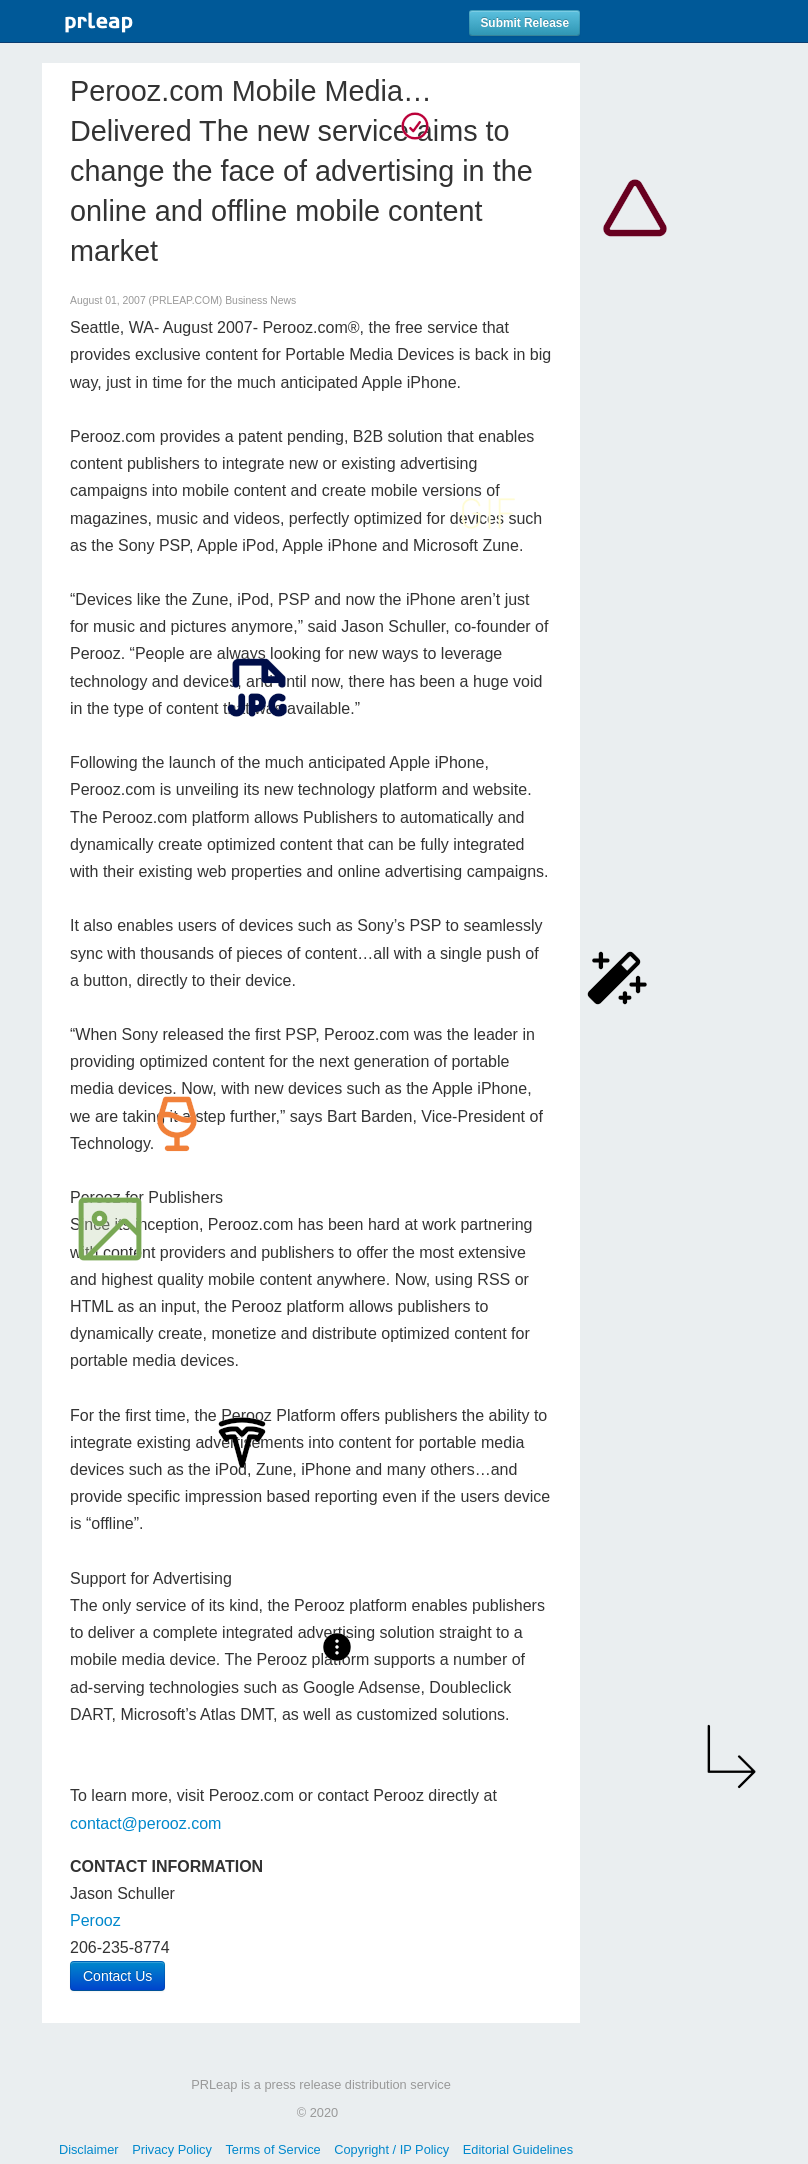 The width and height of the screenshot is (808, 2164). What do you see at coordinates (242, 1442) in the screenshot?
I see `Tesla brand logo` at bounding box center [242, 1442].